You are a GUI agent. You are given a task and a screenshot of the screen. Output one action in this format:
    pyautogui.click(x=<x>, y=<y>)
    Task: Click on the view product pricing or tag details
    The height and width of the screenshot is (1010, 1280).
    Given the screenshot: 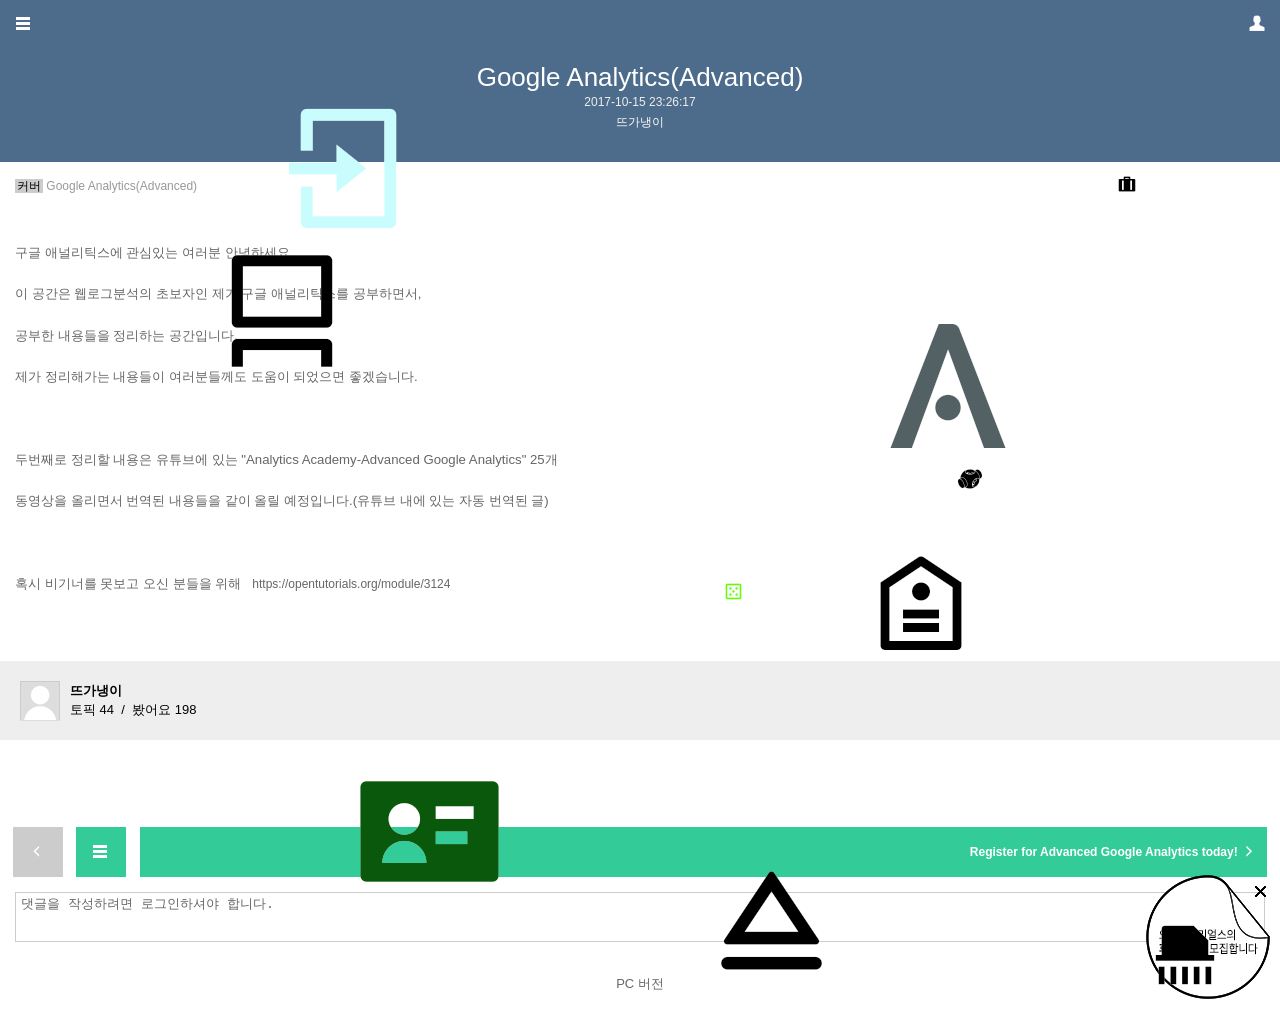 What is the action you would take?
    pyautogui.click(x=921, y=605)
    